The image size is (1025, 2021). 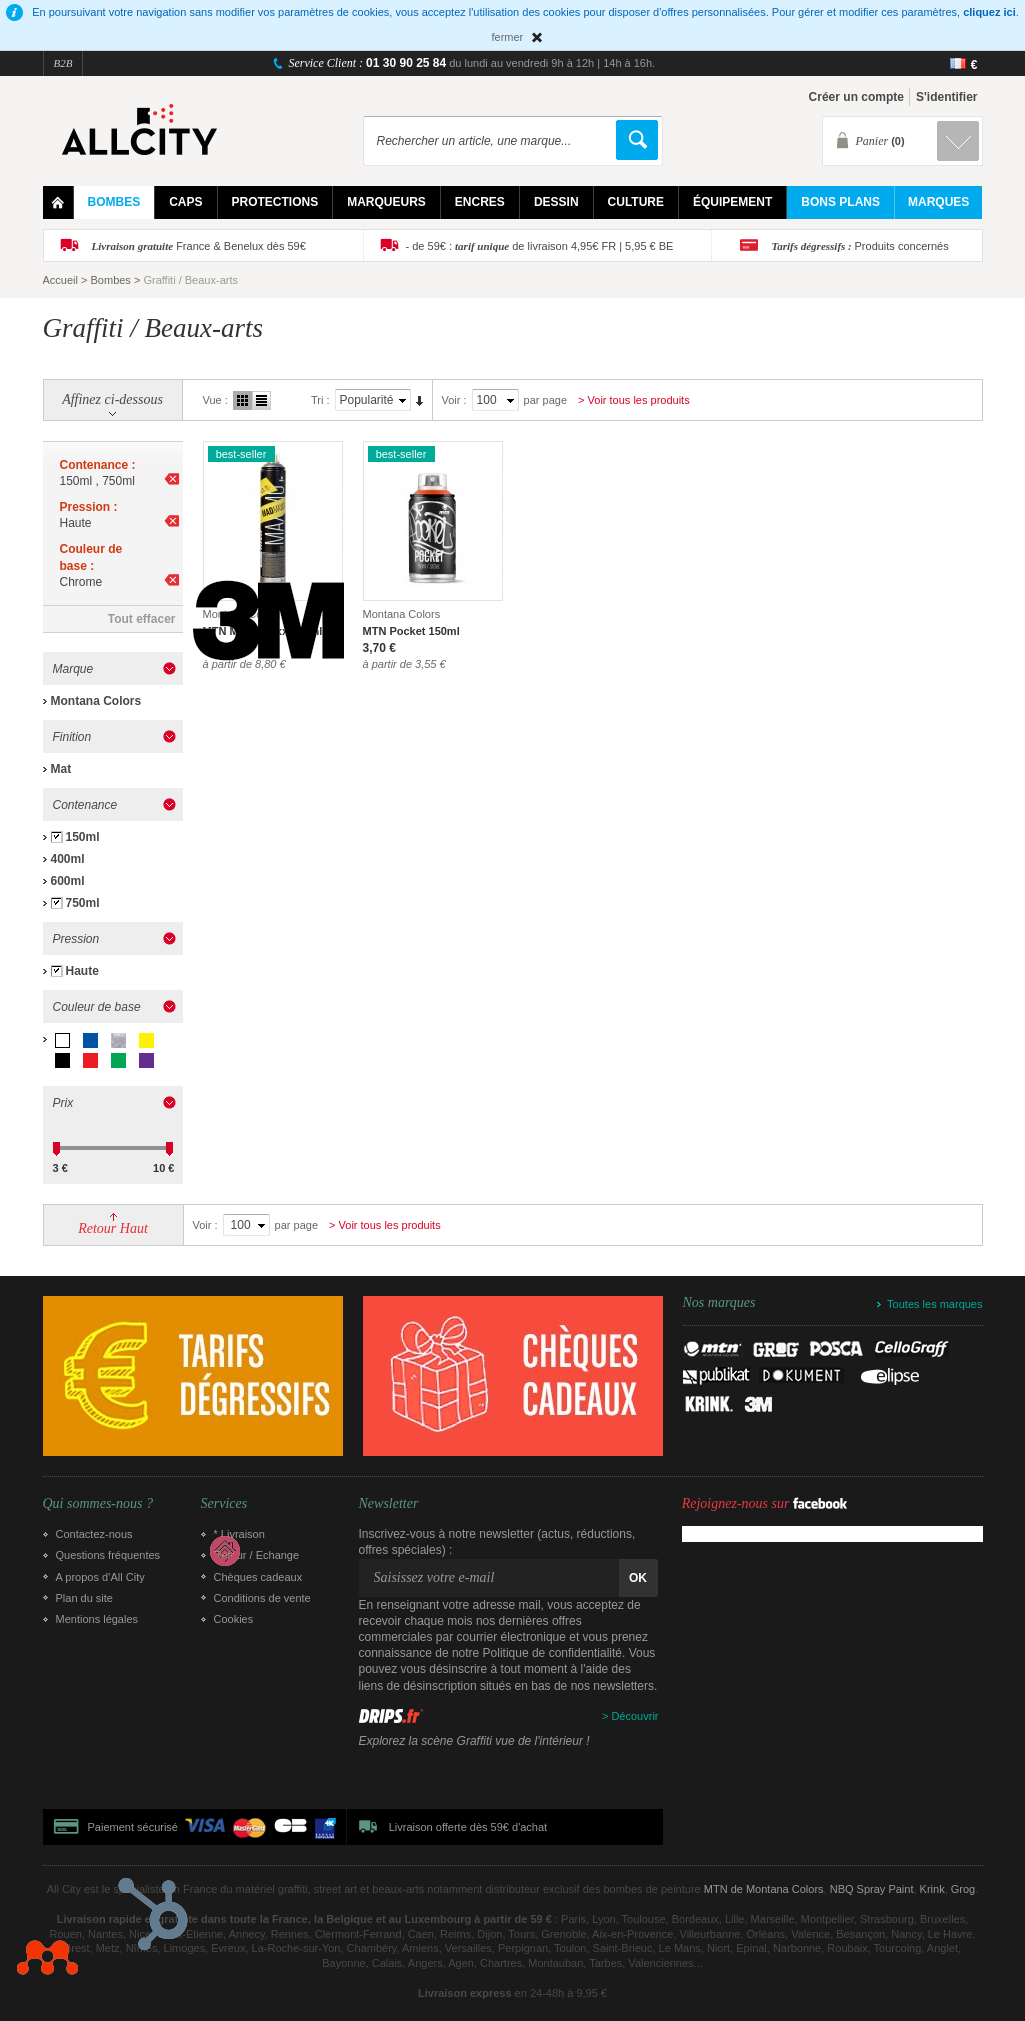 What do you see at coordinates (225, 1551) in the screenshot?
I see `open homebridge app settings` at bounding box center [225, 1551].